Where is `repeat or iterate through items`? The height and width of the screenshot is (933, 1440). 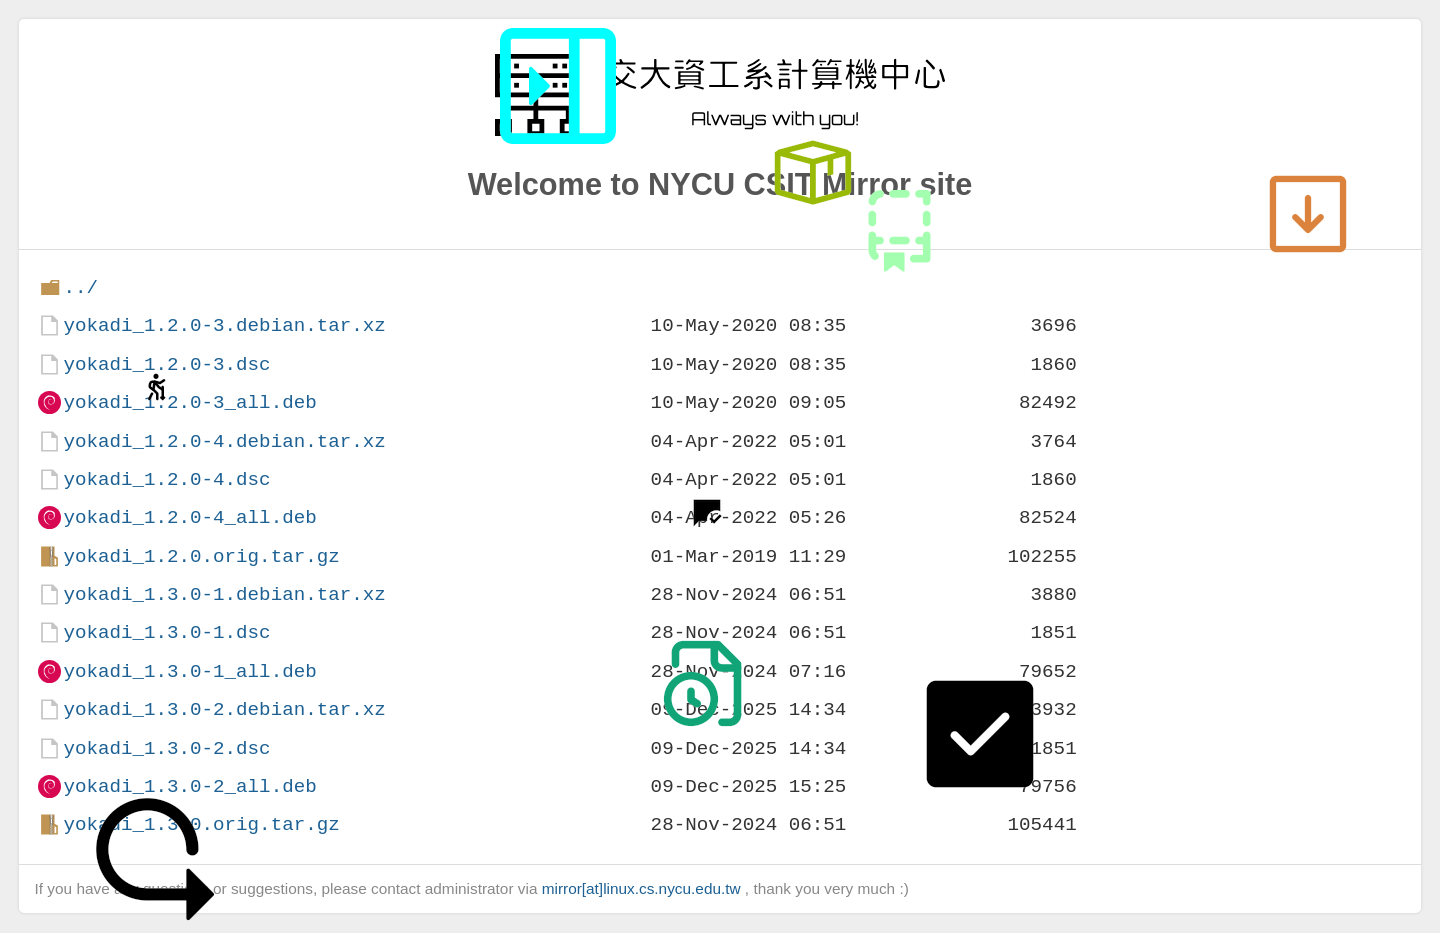
repeat or iterate through items is located at coordinates (153, 855).